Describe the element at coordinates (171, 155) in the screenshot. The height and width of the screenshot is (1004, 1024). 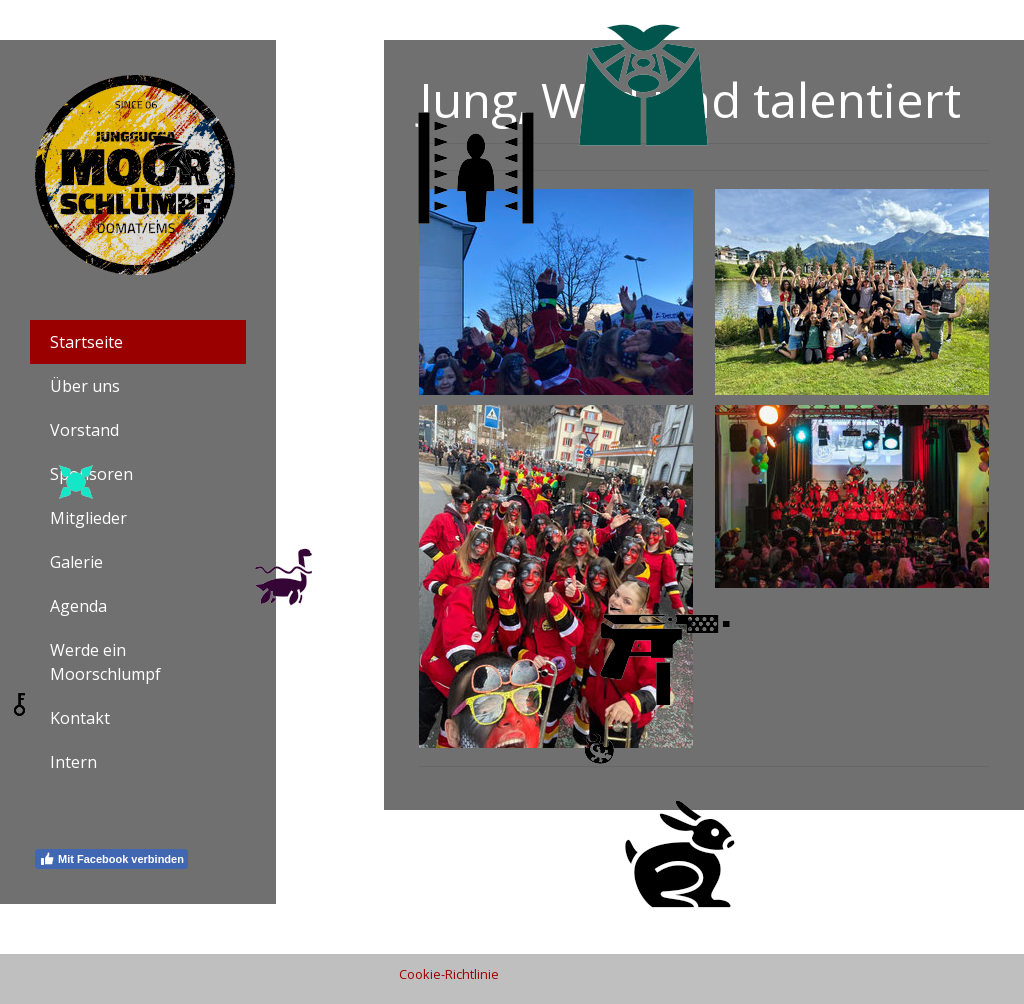
I see `select bat or vampire character class` at that location.